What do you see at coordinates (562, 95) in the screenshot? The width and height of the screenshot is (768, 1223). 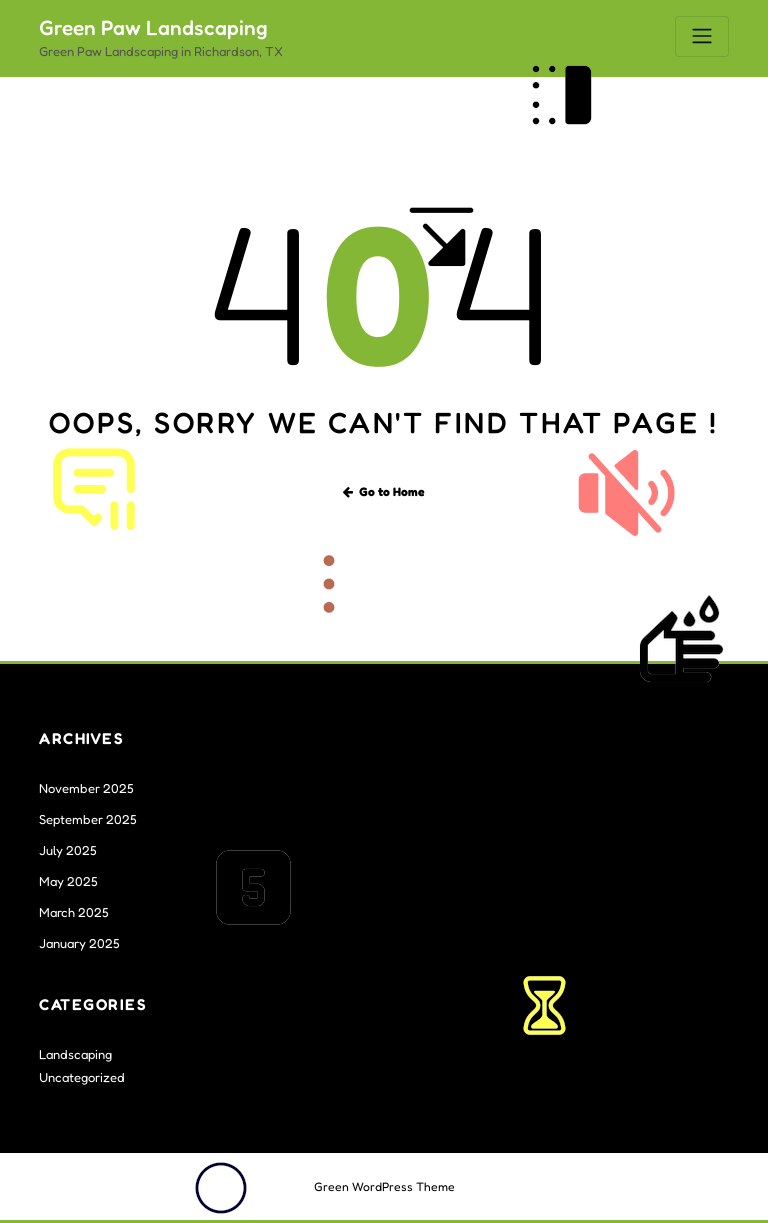 I see `align content to the right edge` at bounding box center [562, 95].